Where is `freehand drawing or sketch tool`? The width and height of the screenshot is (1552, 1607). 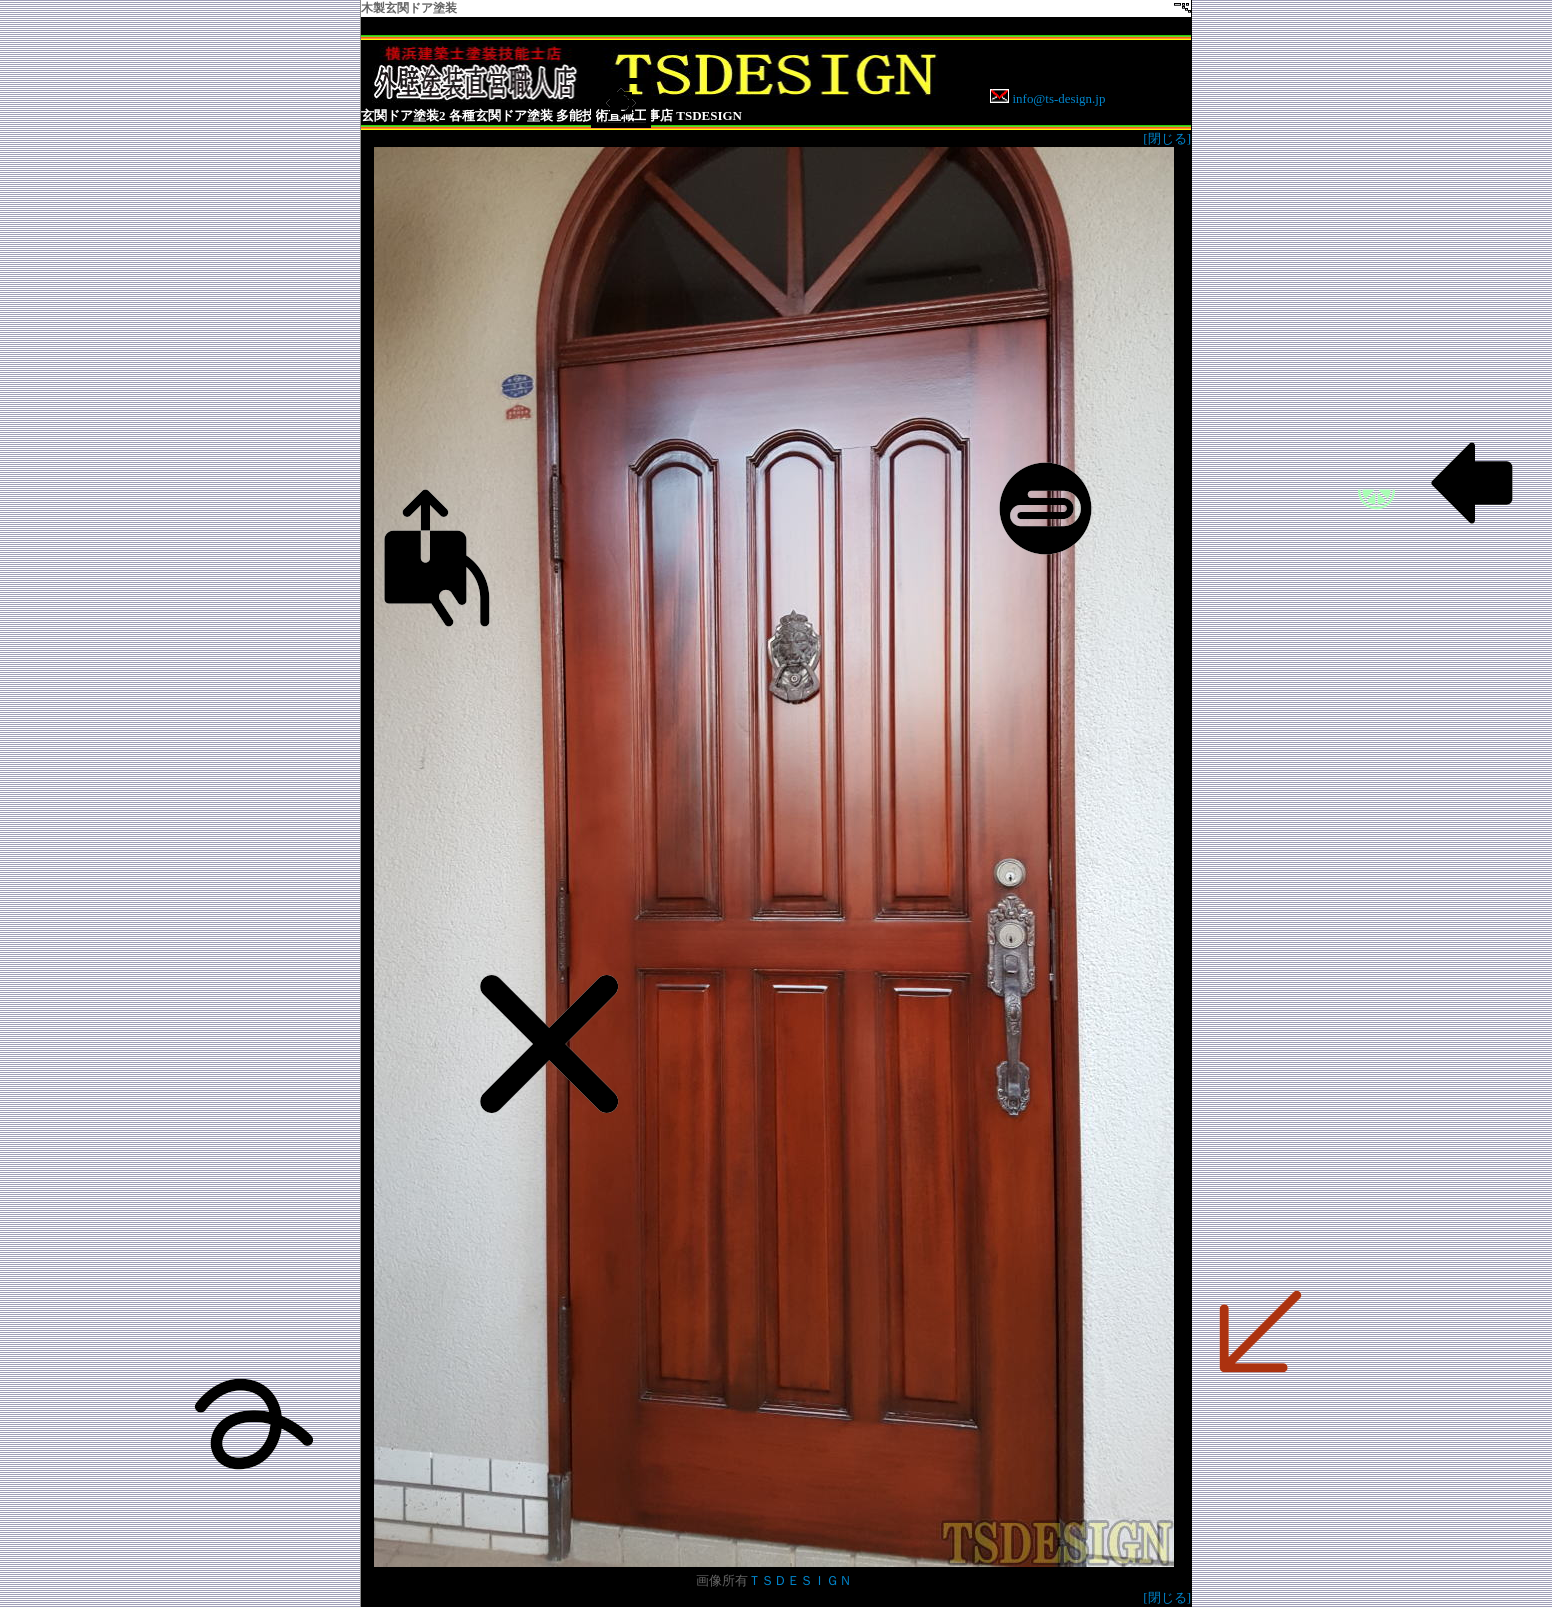
freehand drawing or sketch tool is located at coordinates (250, 1424).